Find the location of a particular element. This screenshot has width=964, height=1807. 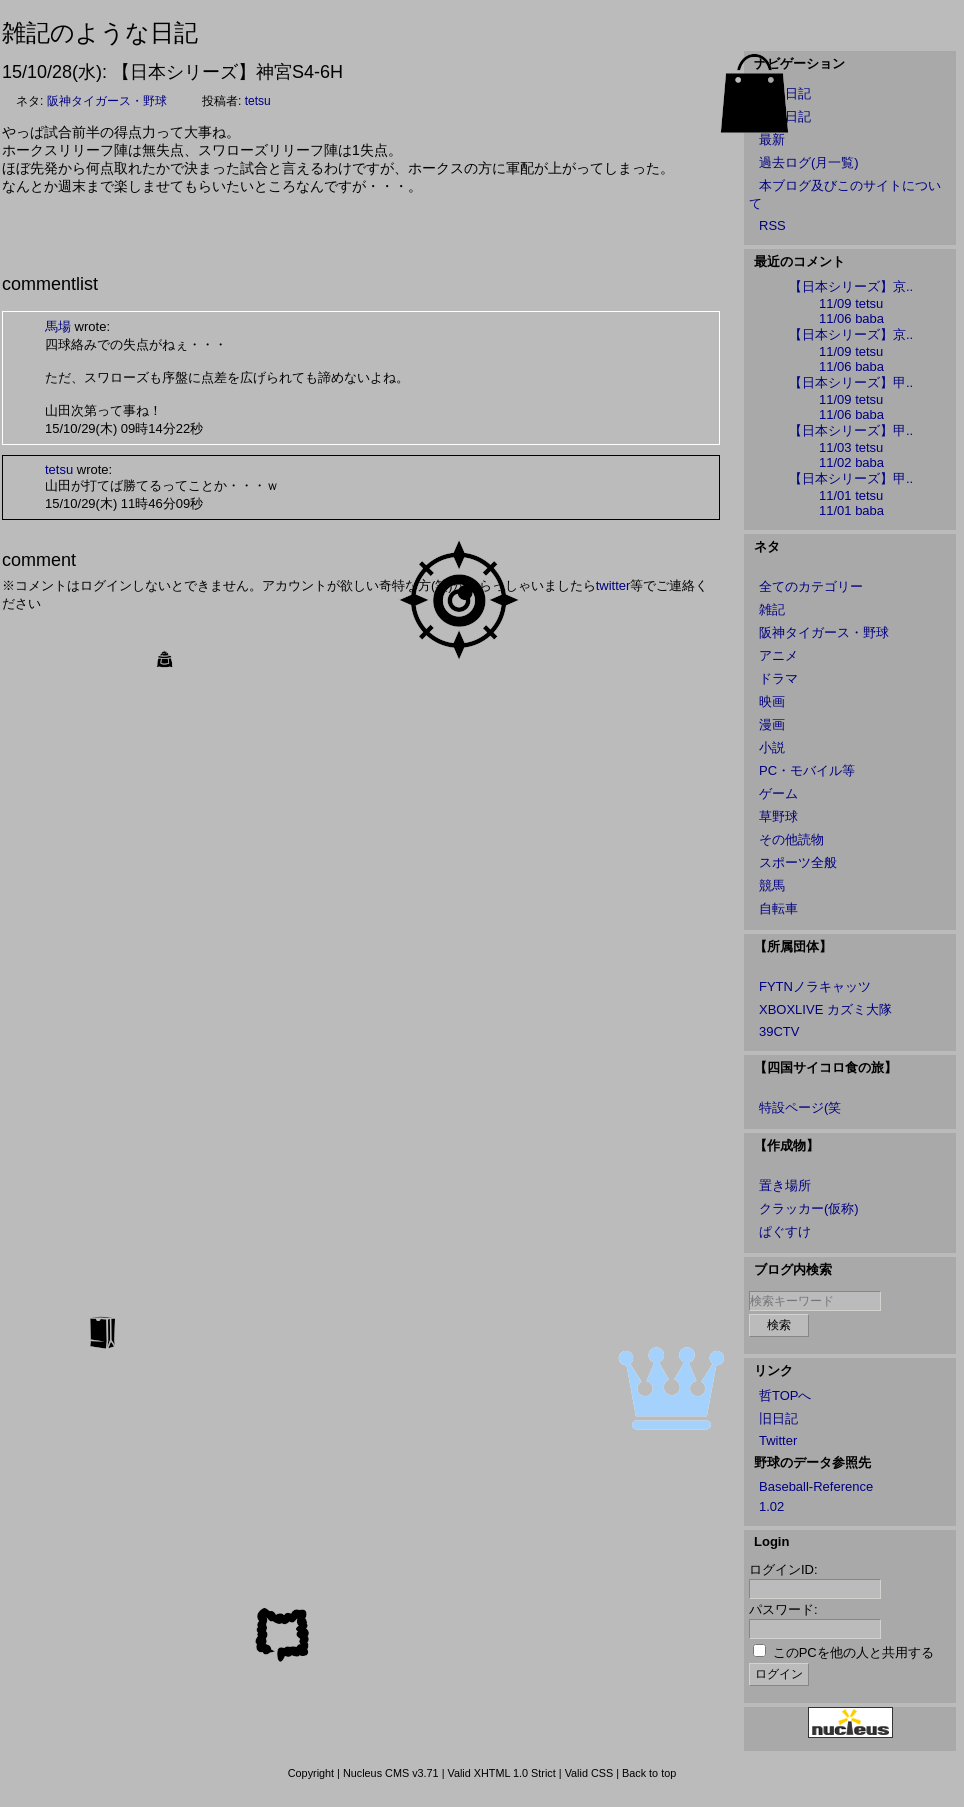

indicates premium or VIP membership status is located at coordinates (671, 1391).